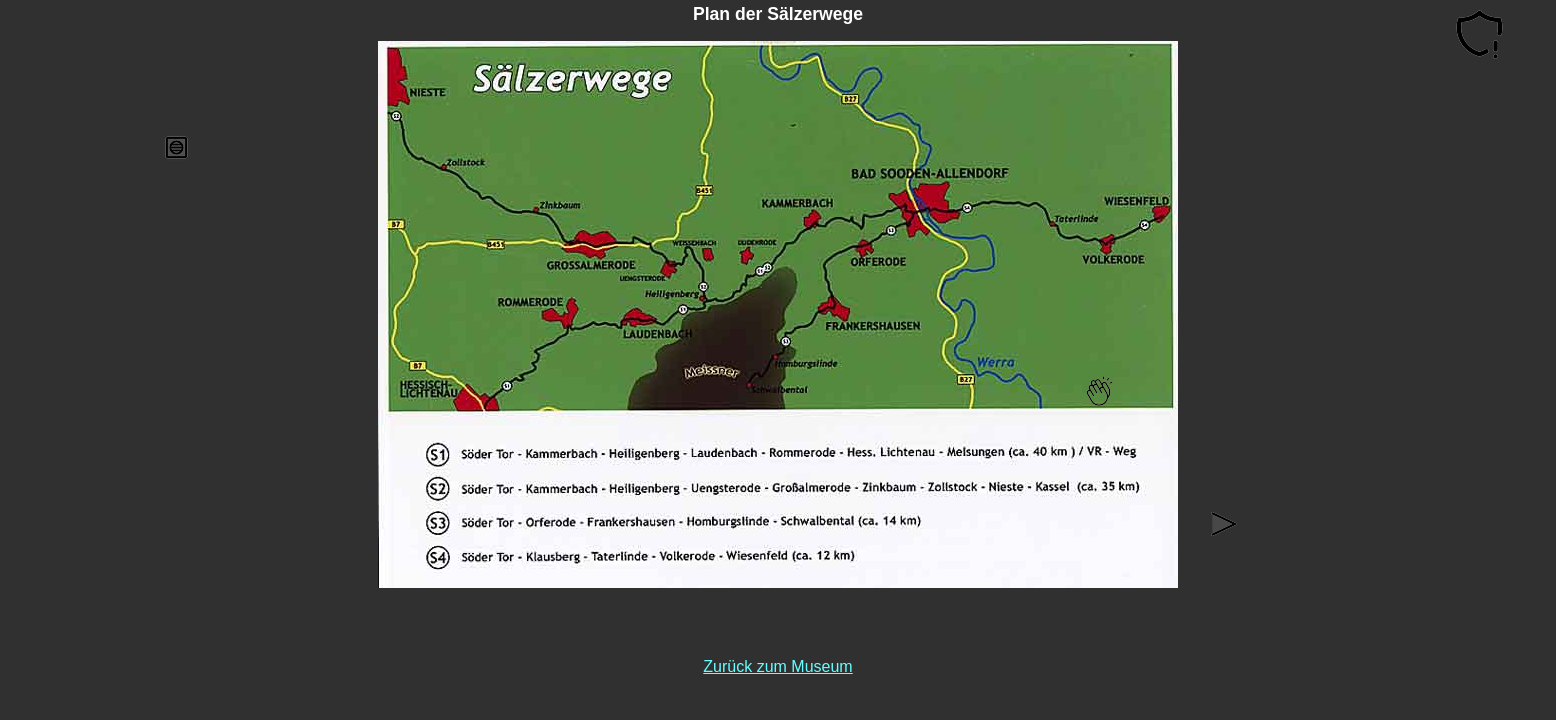  I want to click on applaud or show appreciation for content, so click(1099, 391).